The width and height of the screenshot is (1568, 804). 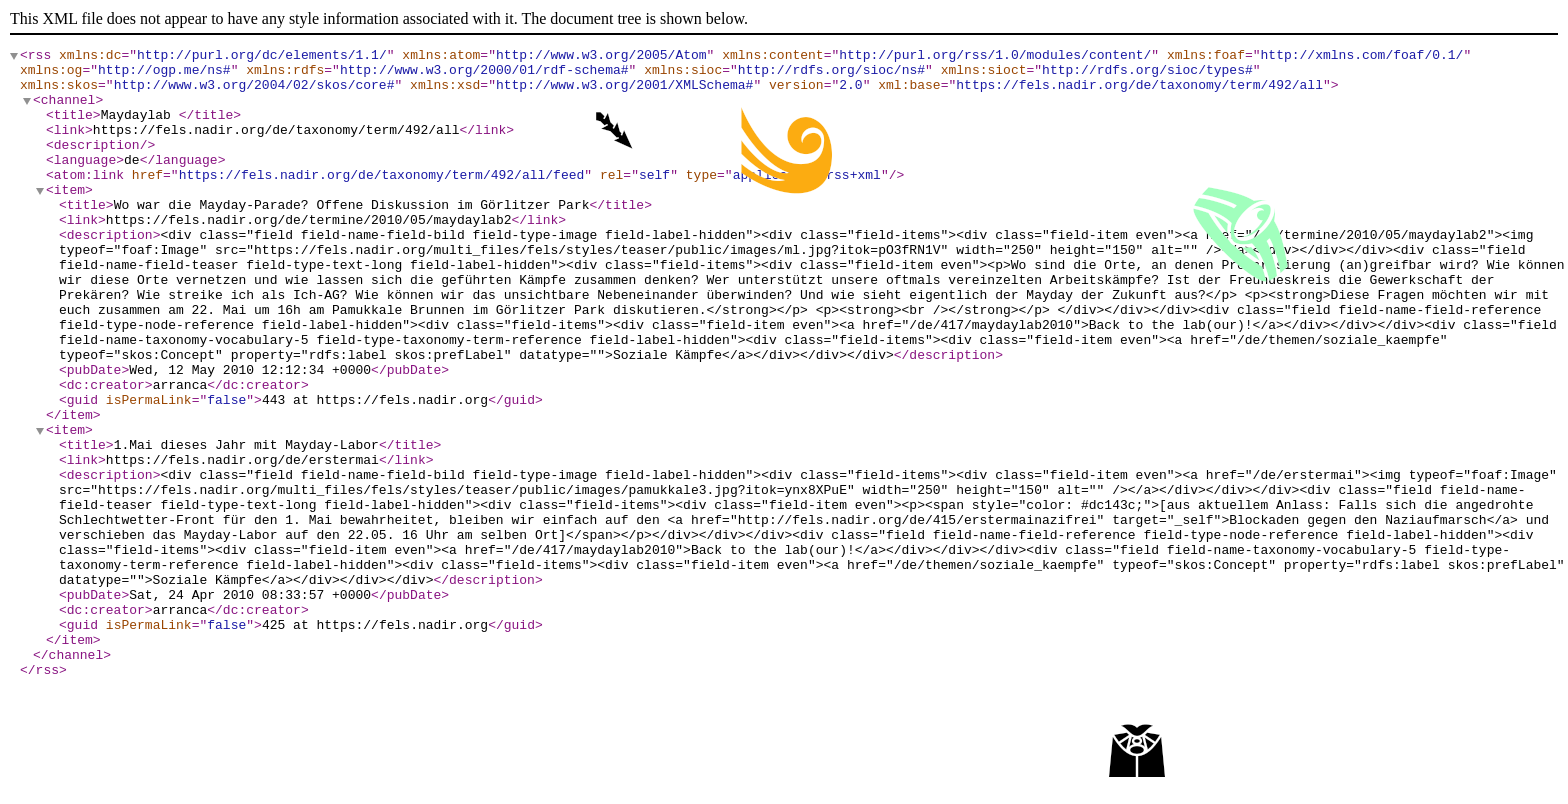 I want to click on indicates critical hit or piercing damage, so click(x=614, y=130).